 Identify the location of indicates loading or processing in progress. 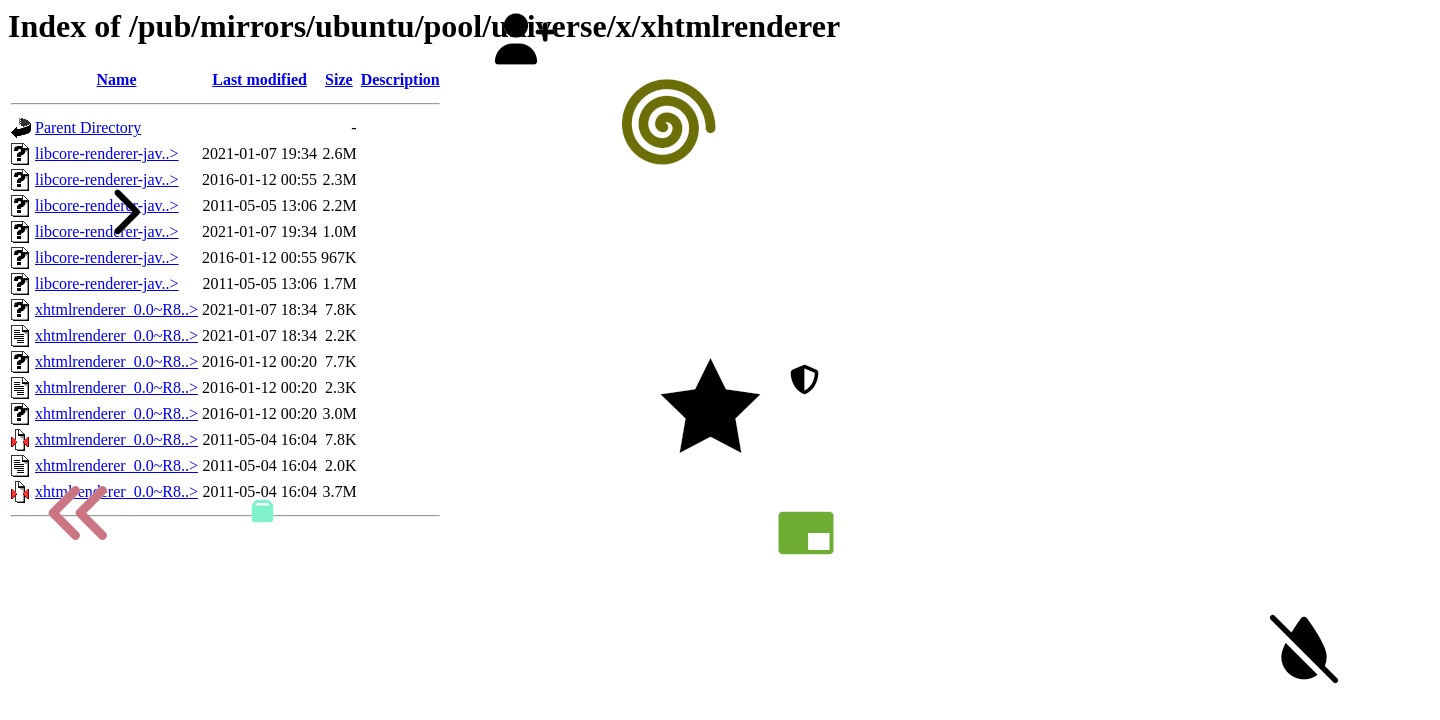
(665, 124).